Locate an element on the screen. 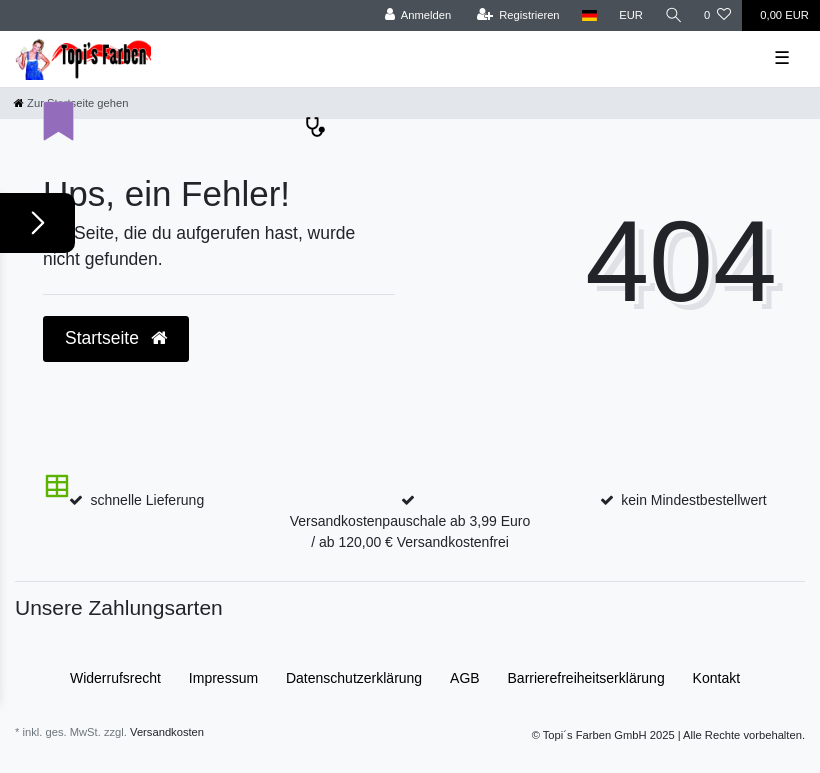 This screenshot has width=820, height=773. insert a table into the document is located at coordinates (57, 486).